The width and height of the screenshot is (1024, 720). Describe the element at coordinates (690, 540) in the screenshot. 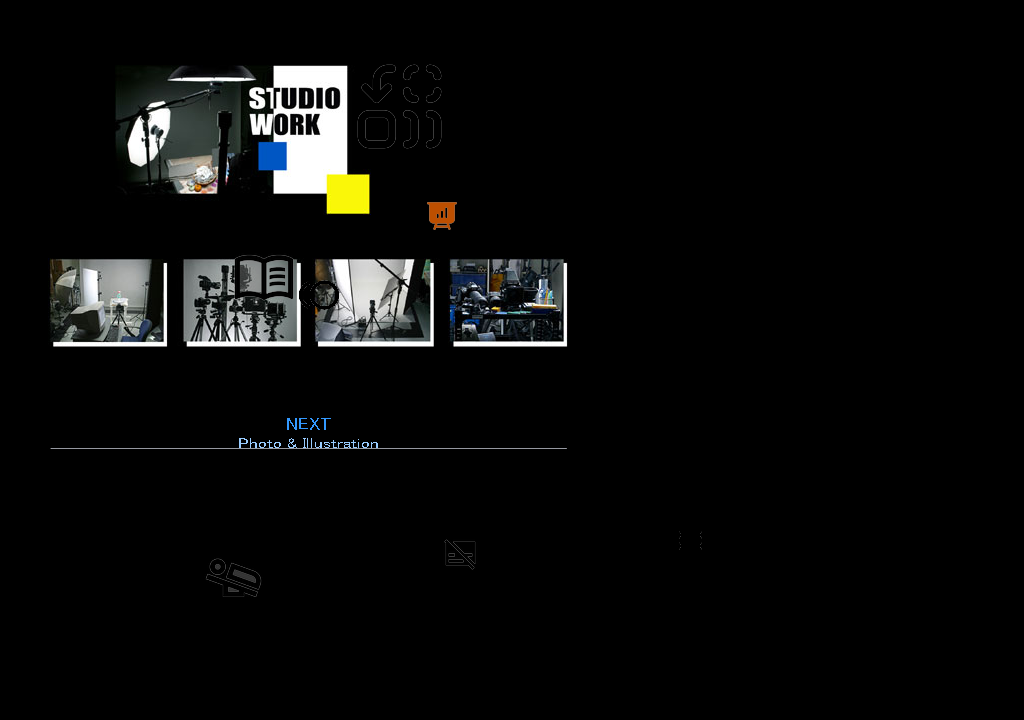

I see `view content in headline or list format` at that location.